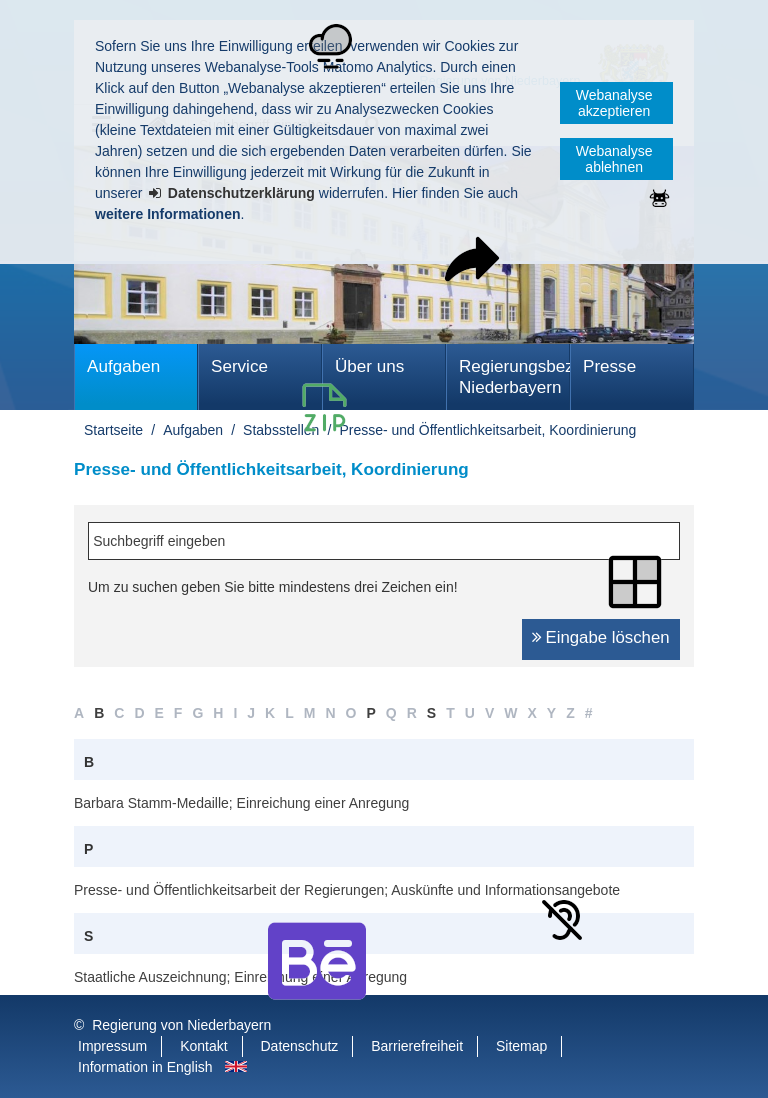  Describe the element at coordinates (324, 409) in the screenshot. I see `compressed file or archive` at that location.